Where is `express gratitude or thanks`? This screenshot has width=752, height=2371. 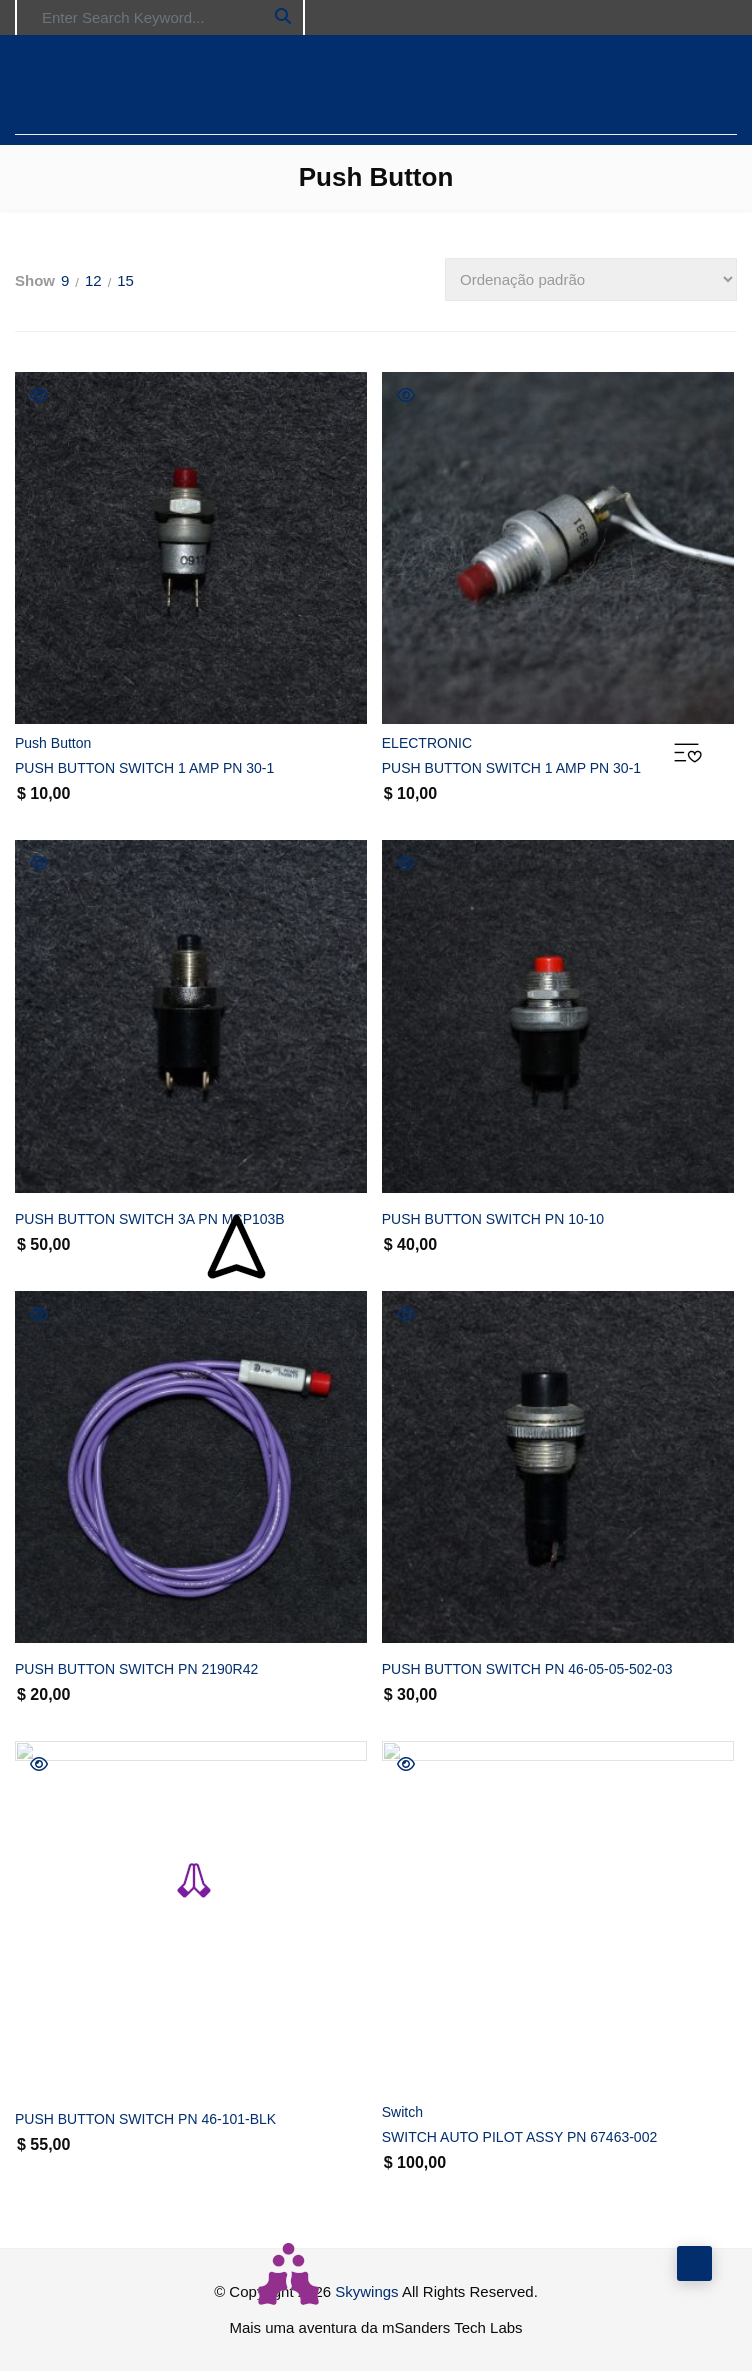
express gratitude or thanks is located at coordinates (194, 1881).